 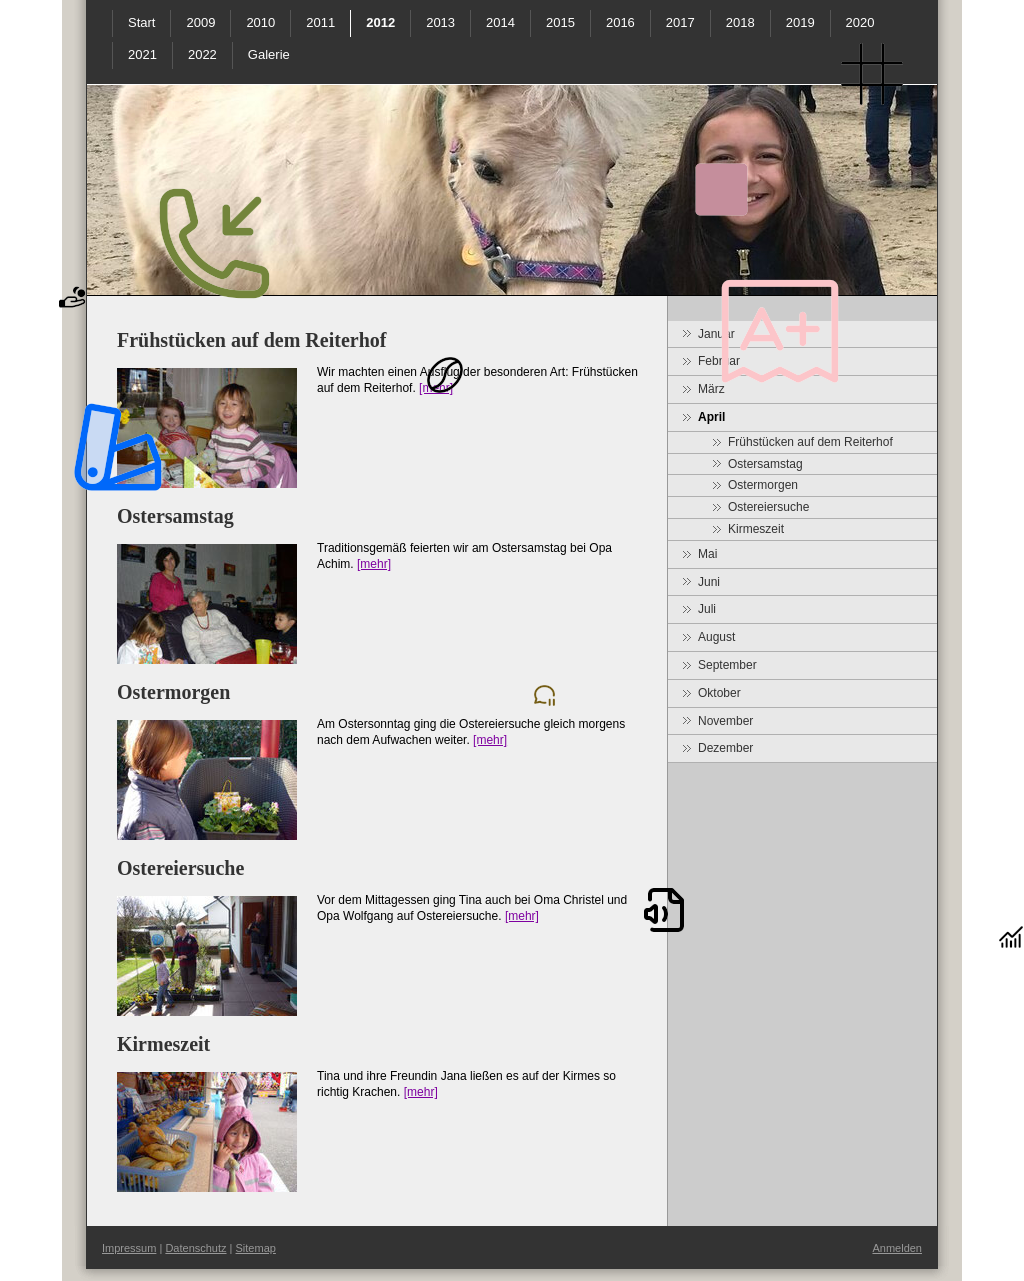 I want to click on make a payment or donation, so click(x=73, y=298).